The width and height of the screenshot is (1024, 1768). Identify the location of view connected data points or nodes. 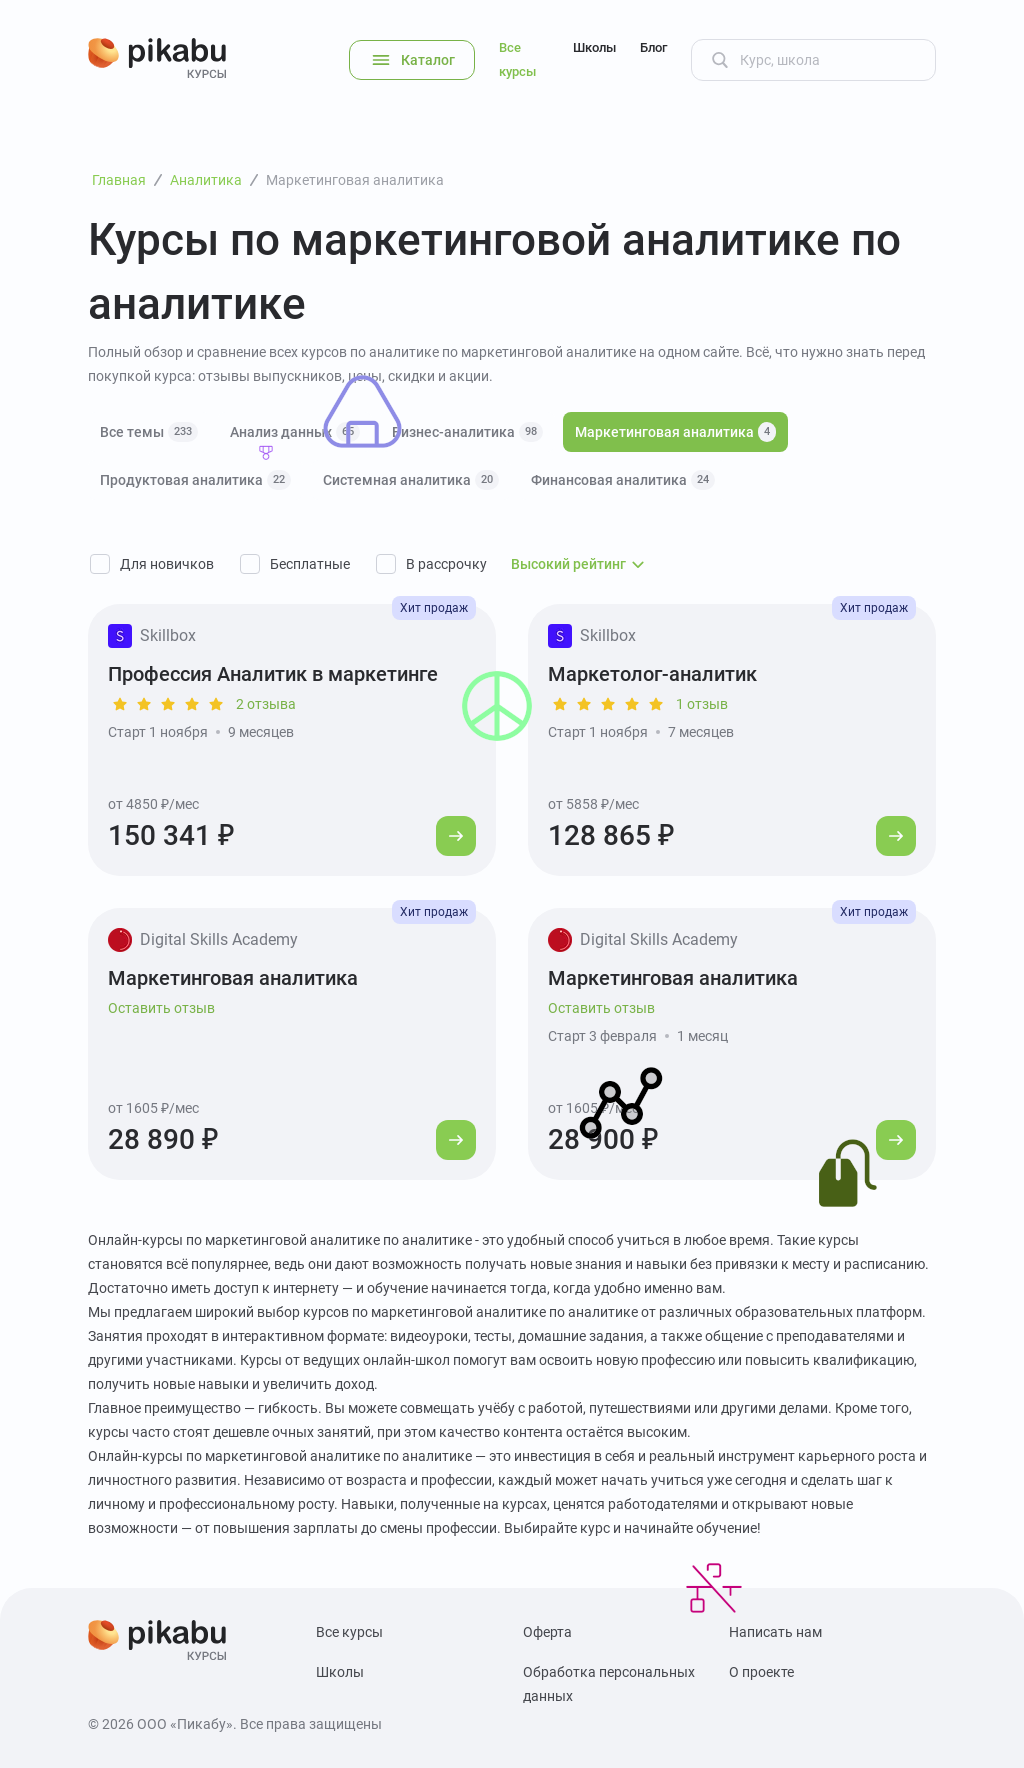
(621, 1103).